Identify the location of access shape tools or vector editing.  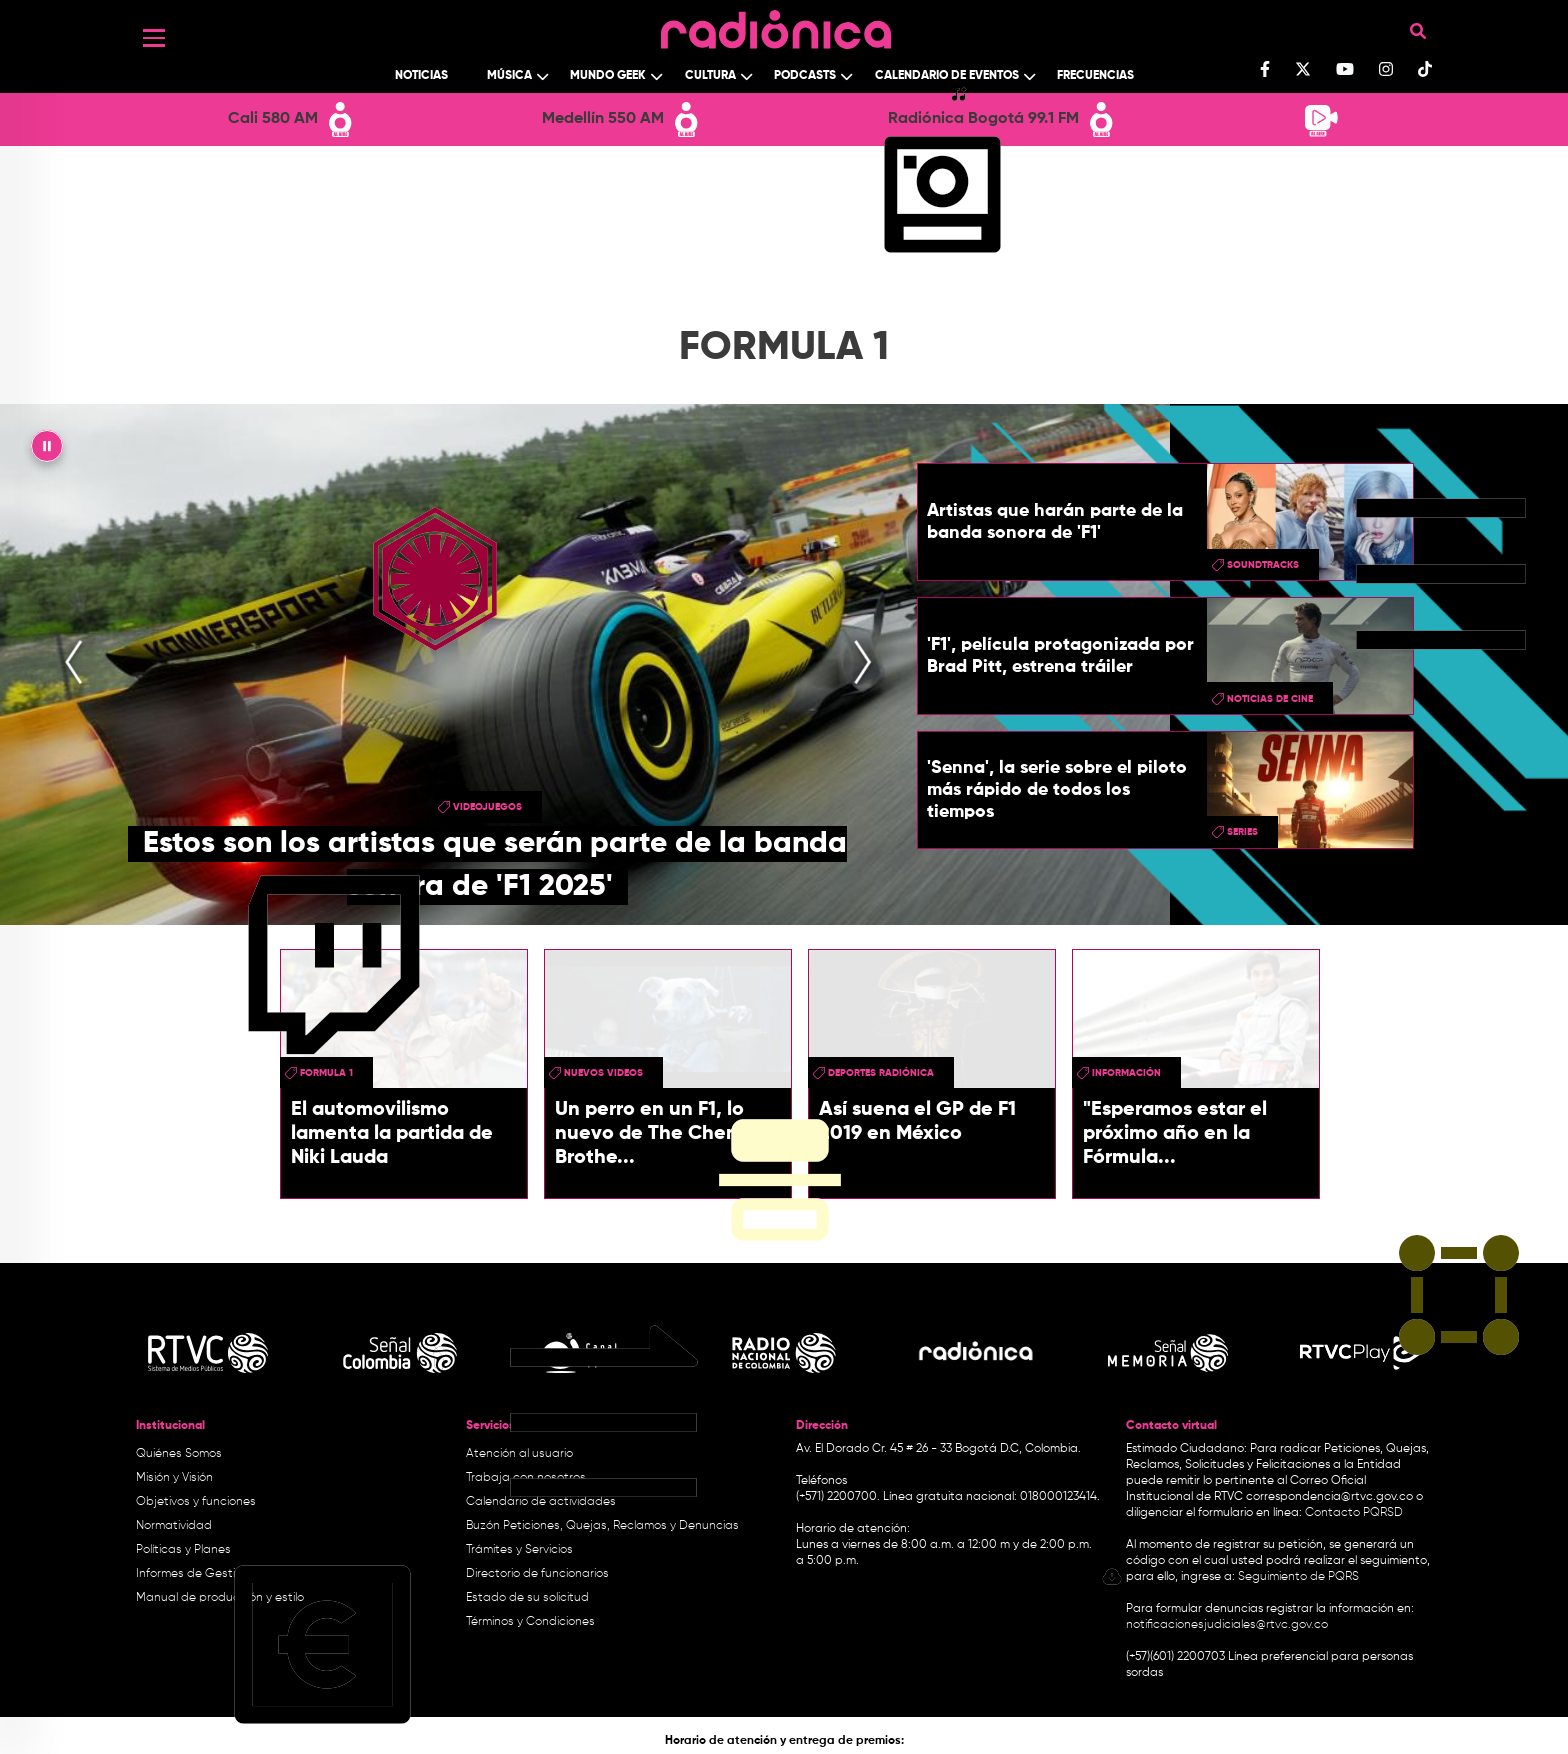
(1459, 1295).